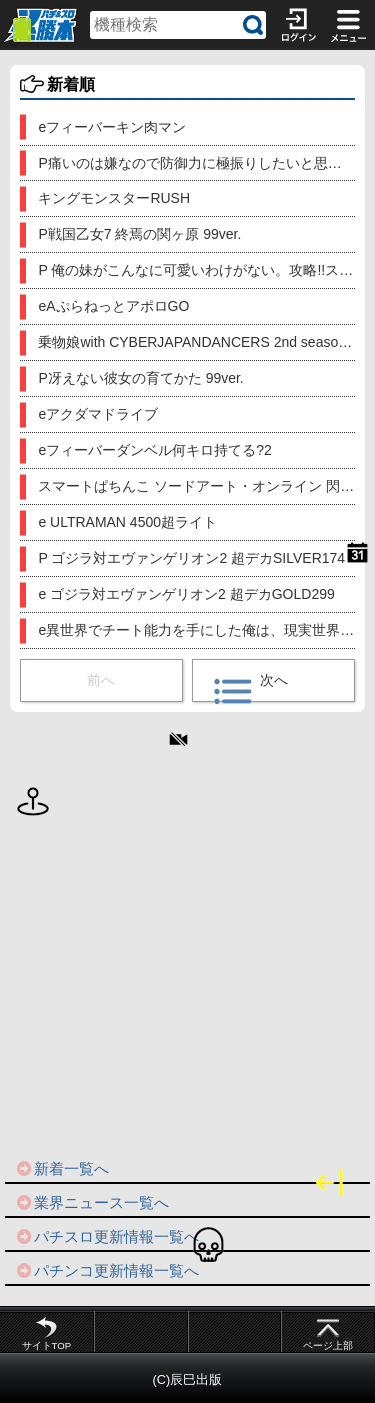  Describe the element at coordinates (22, 30) in the screenshot. I see `switch to tablet view or portrait mode` at that location.